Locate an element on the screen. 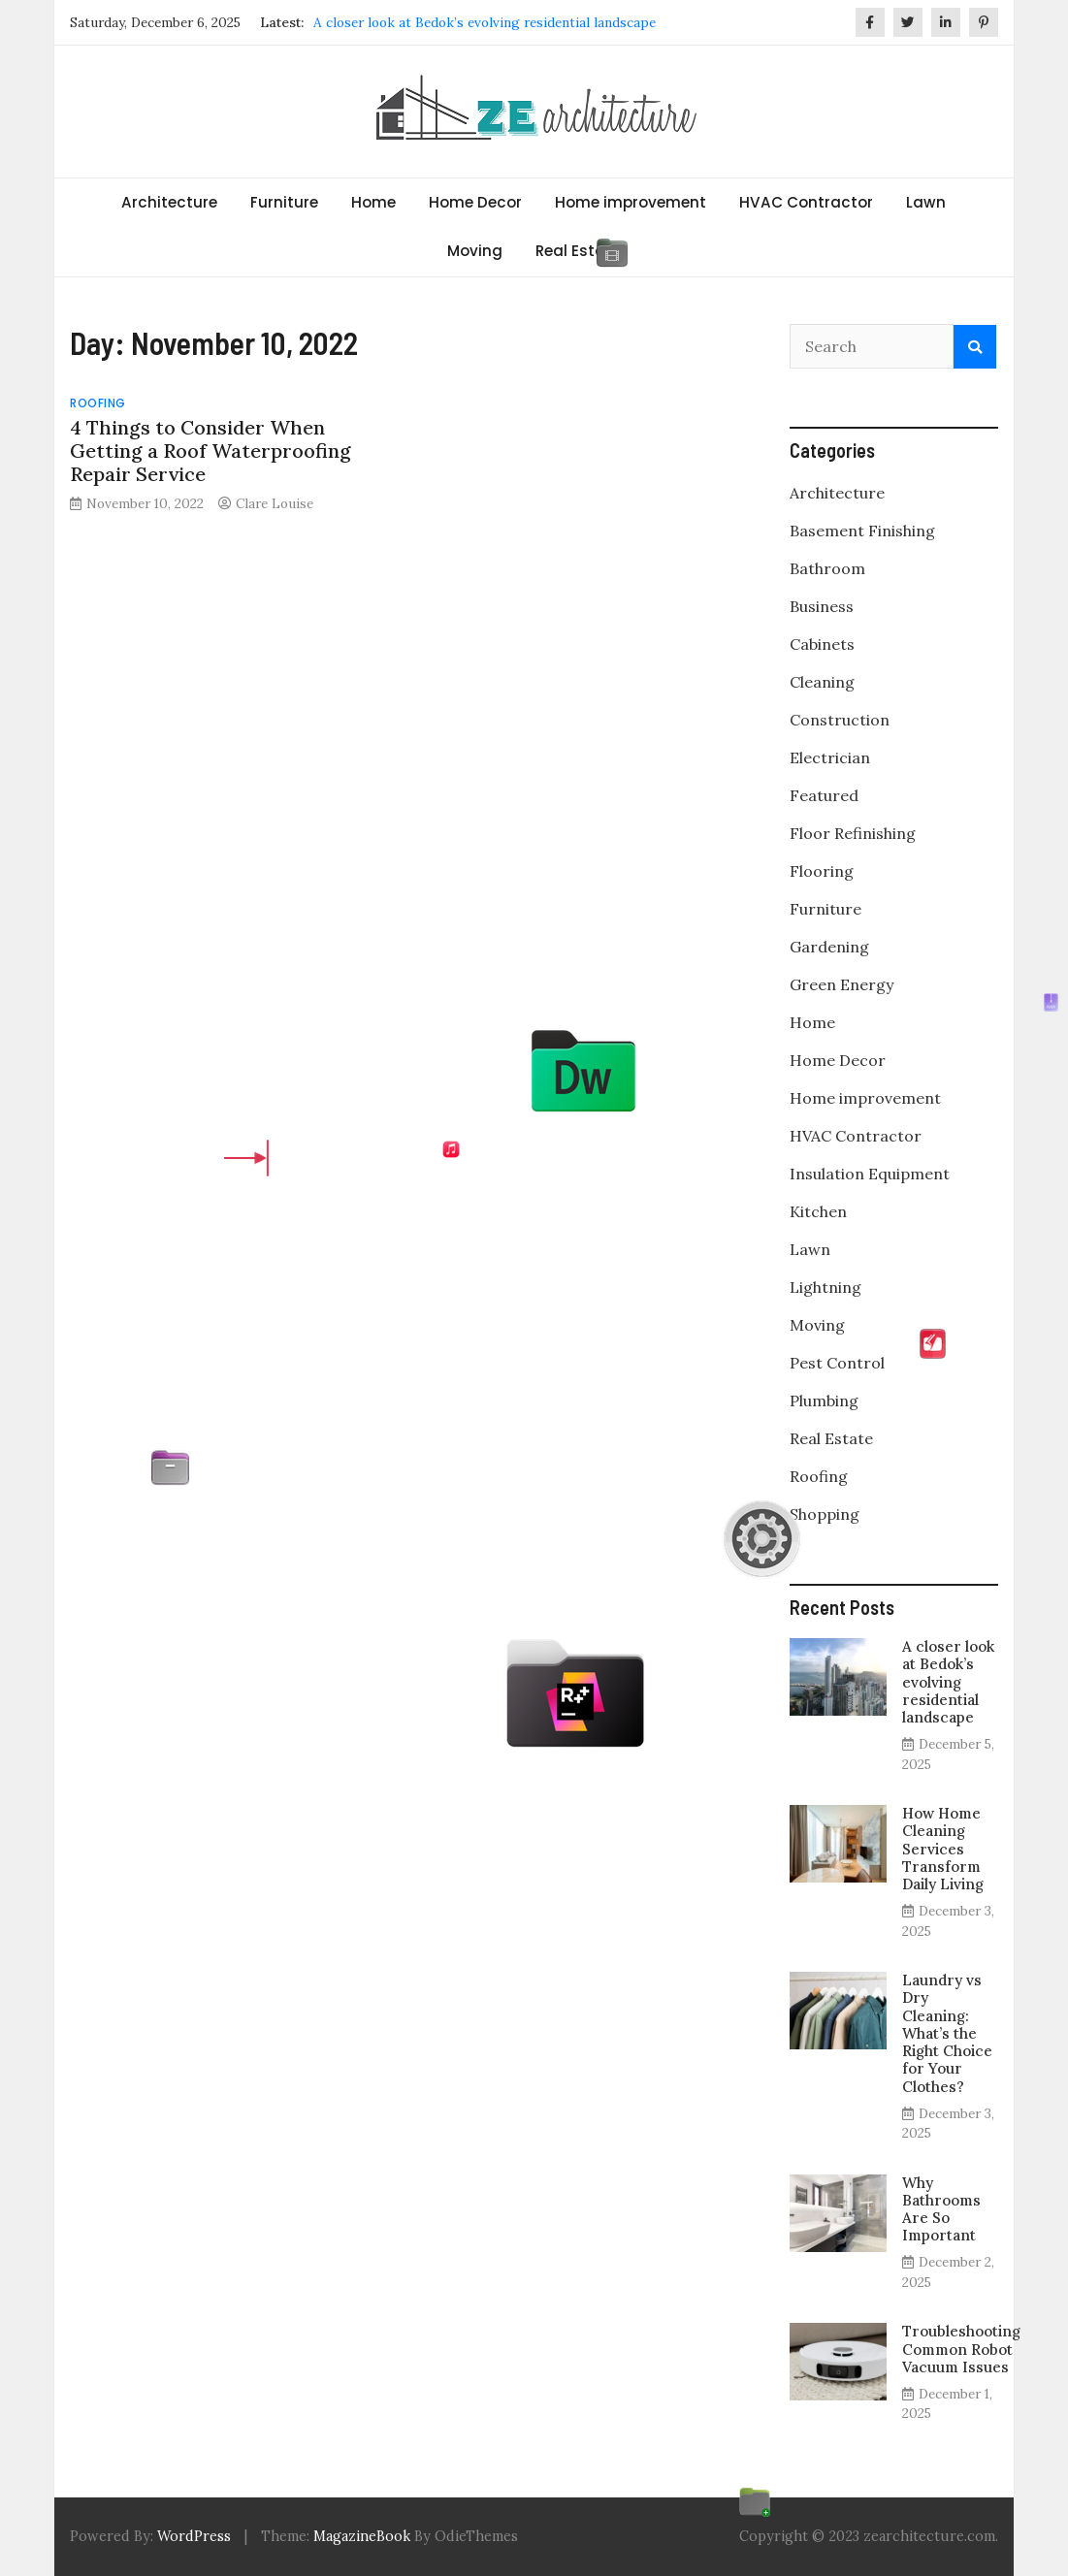  open the file manager application is located at coordinates (170, 1466).